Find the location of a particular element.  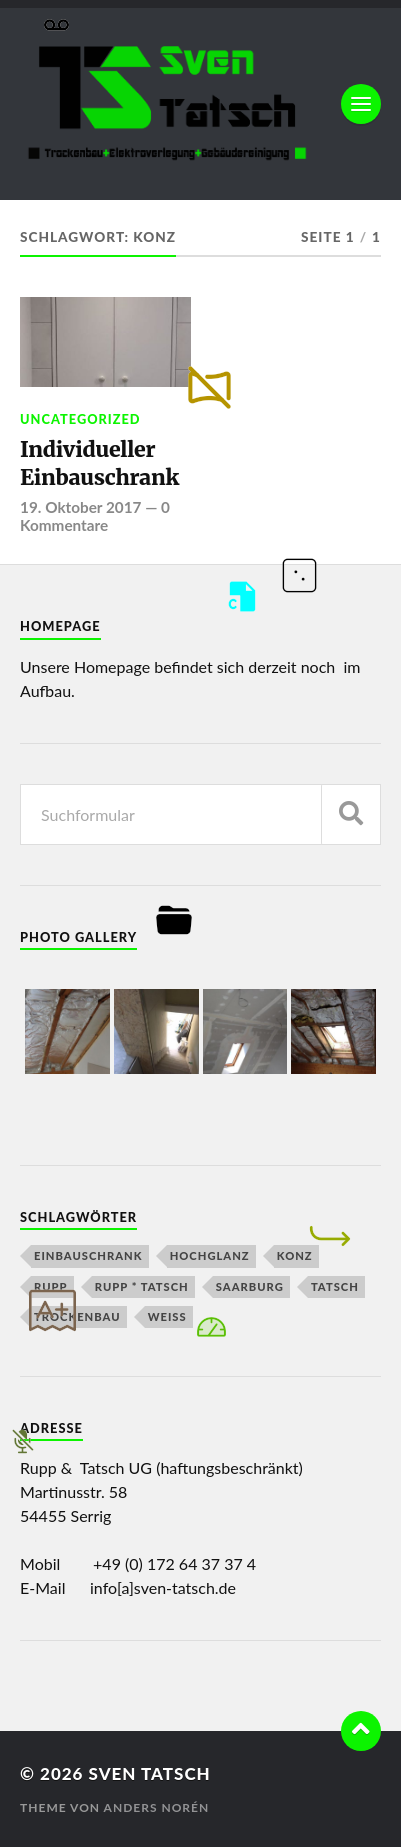

view performance or speed metrics is located at coordinates (211, 1328).